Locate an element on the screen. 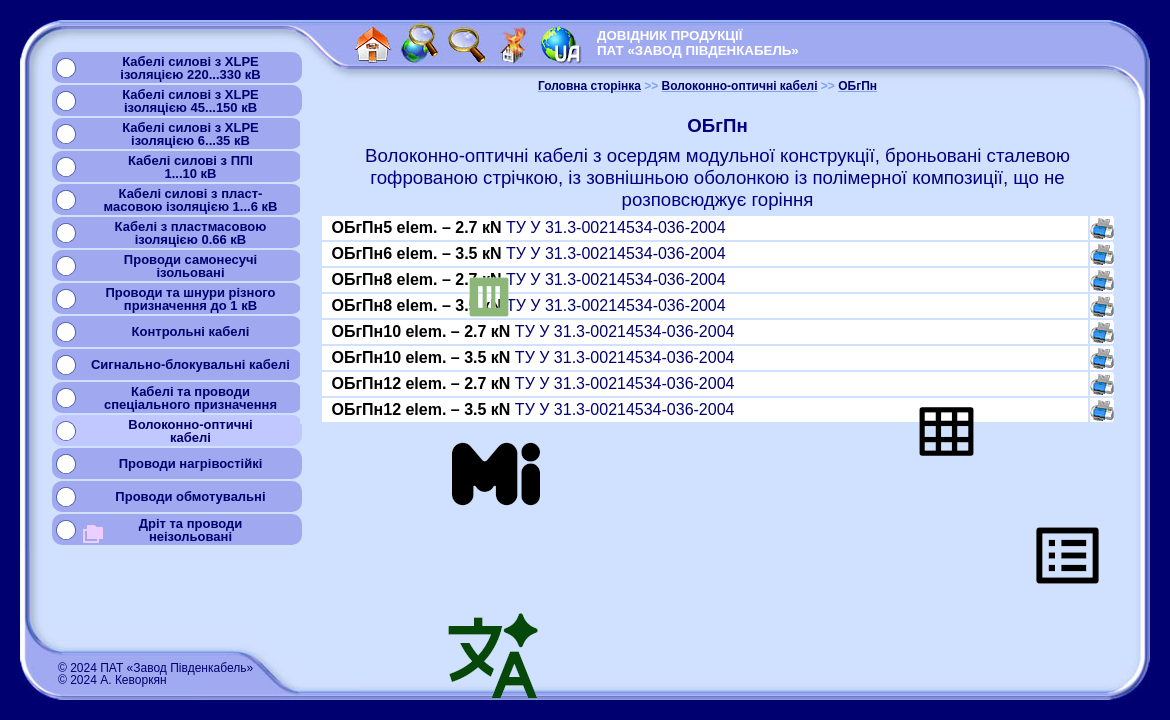 The height and width of the screenshot is (720, 1170). switch to grid view layout is located at coordinates (946, 431).